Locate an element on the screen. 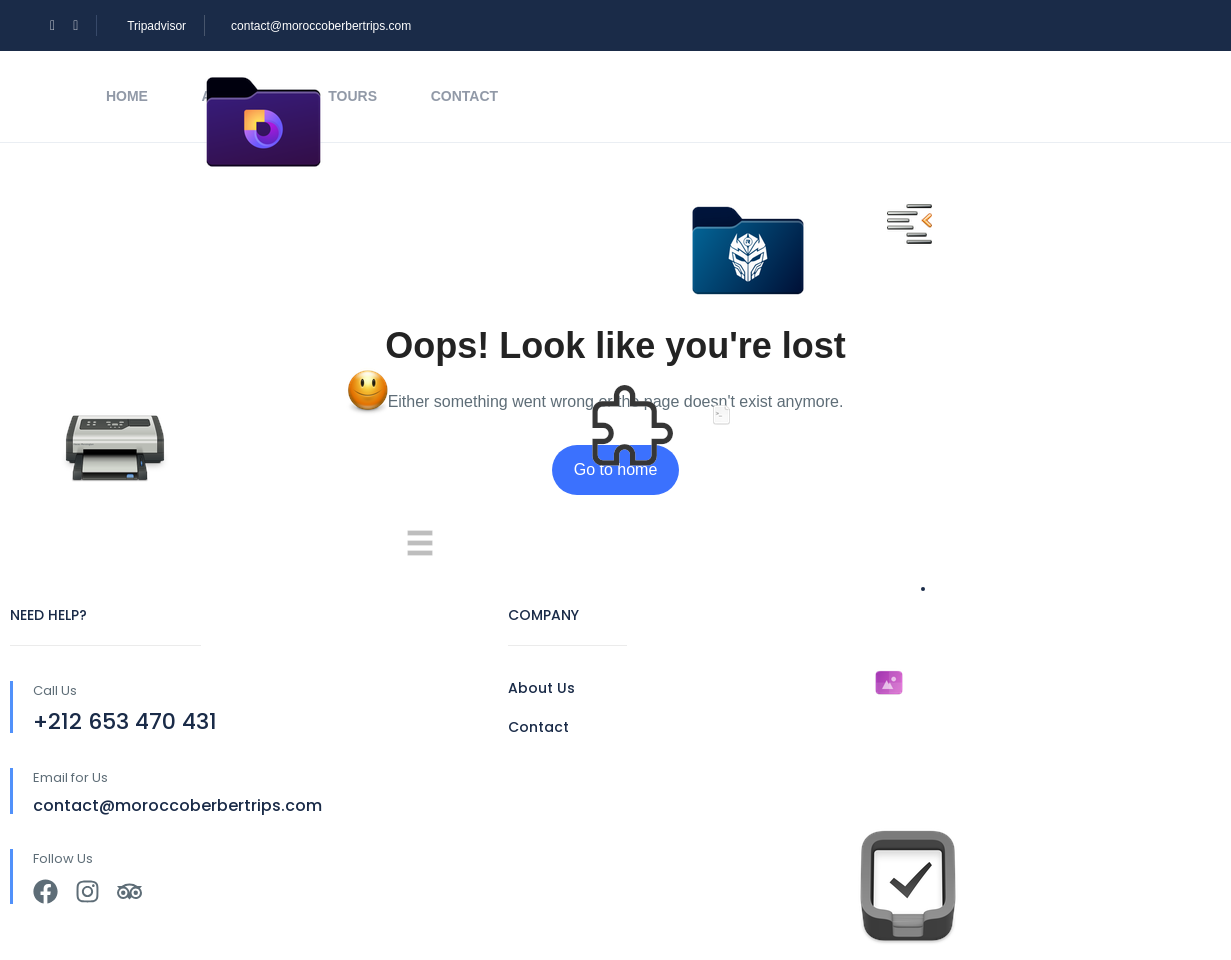  print the current document is located at coordinates (115, 446).